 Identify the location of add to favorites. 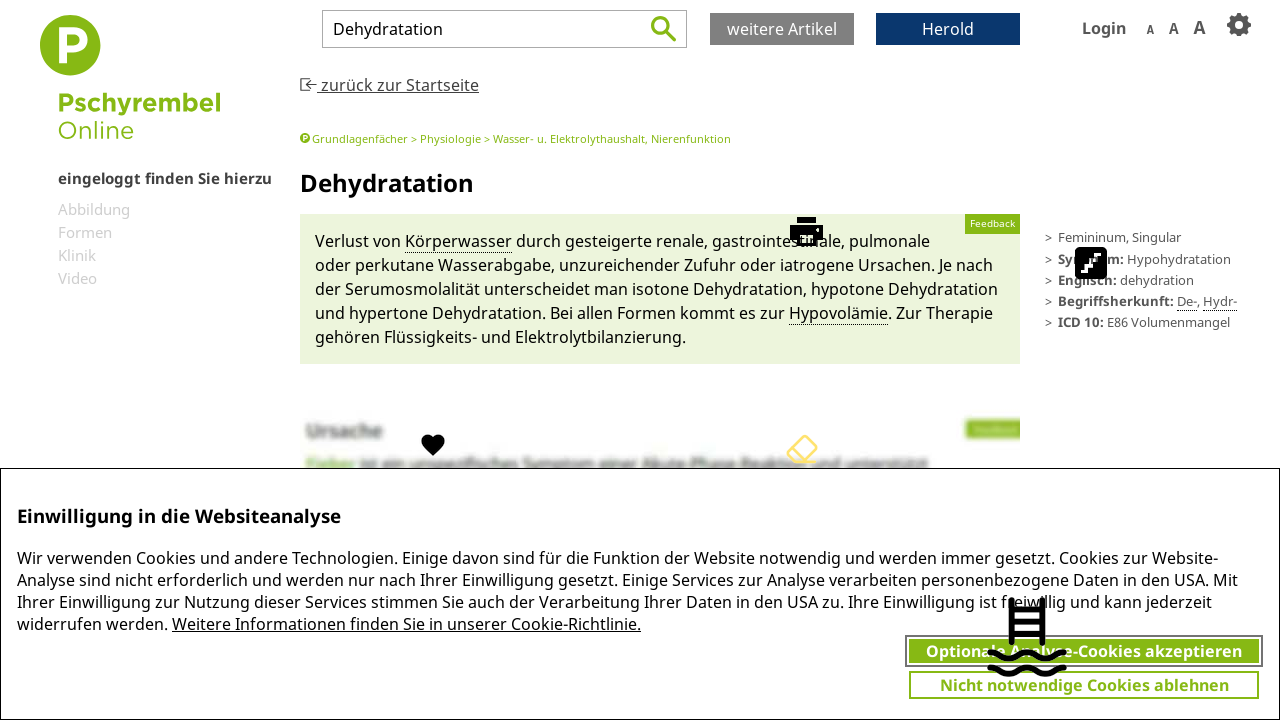
(433, 445).